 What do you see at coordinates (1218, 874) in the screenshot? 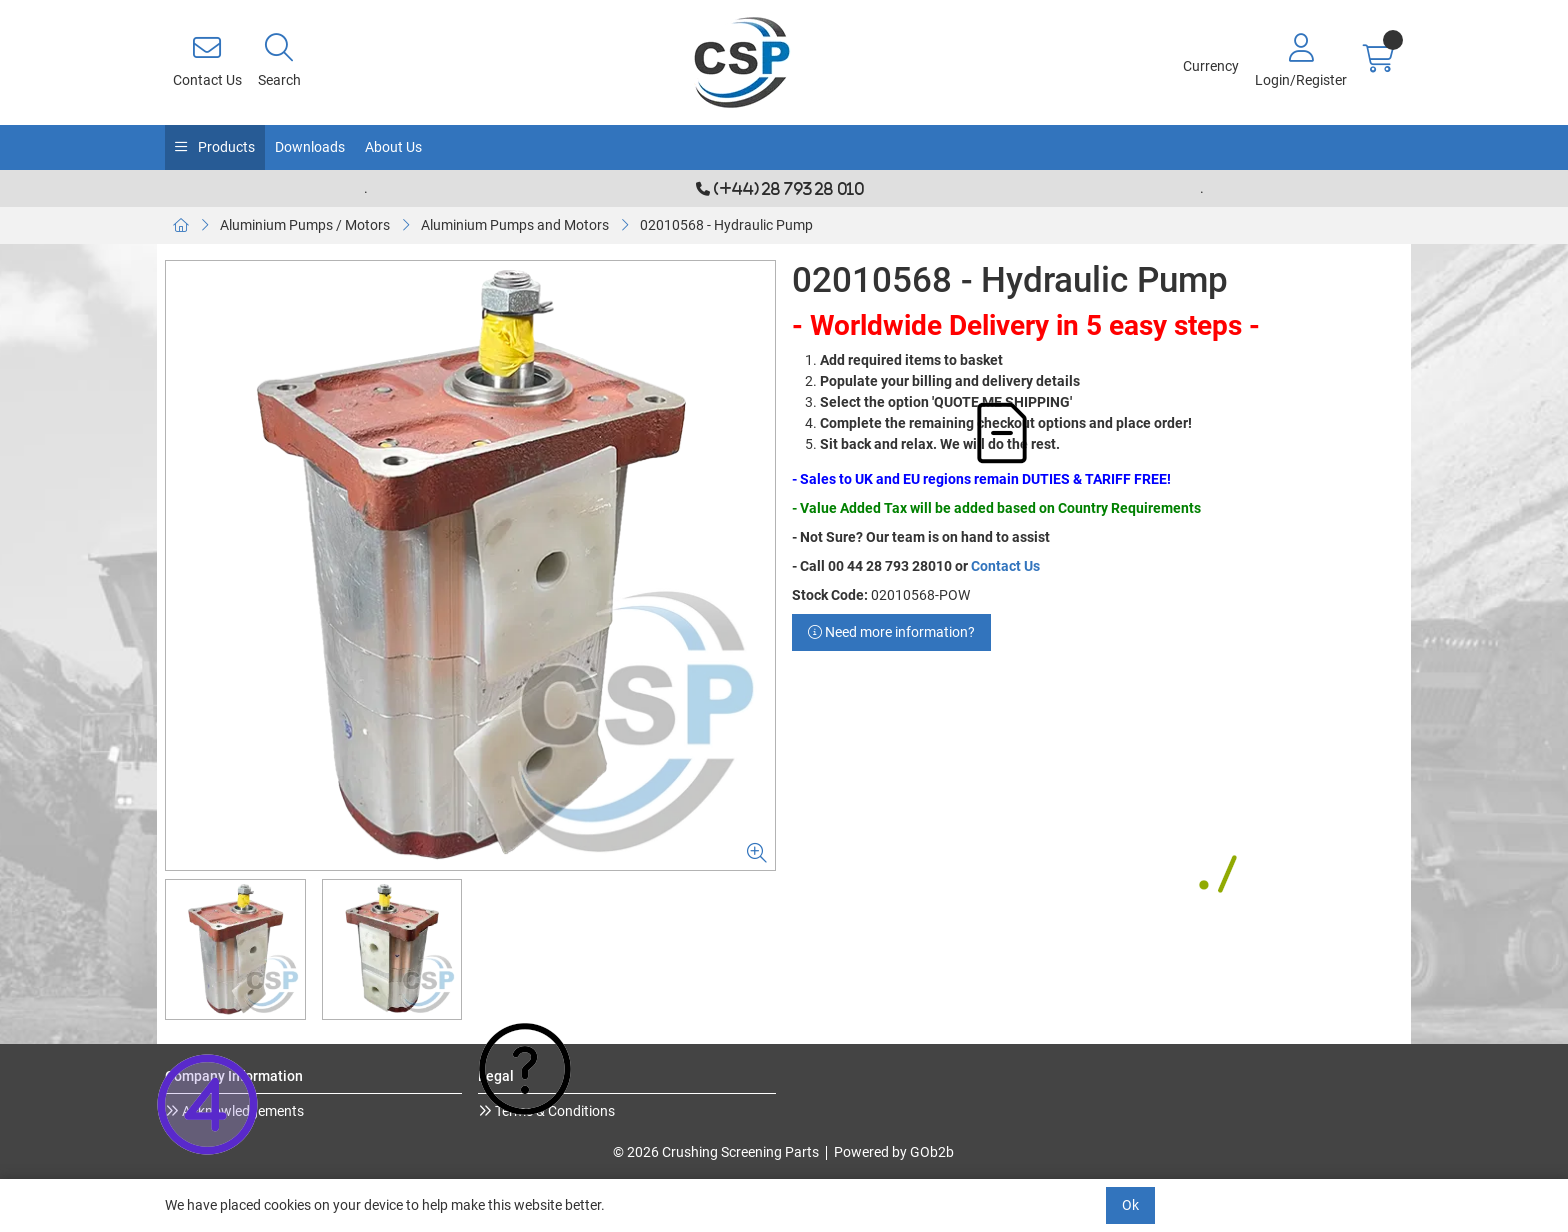
I see `indicates a relative file path reference` at bounding box center [1218, 874].